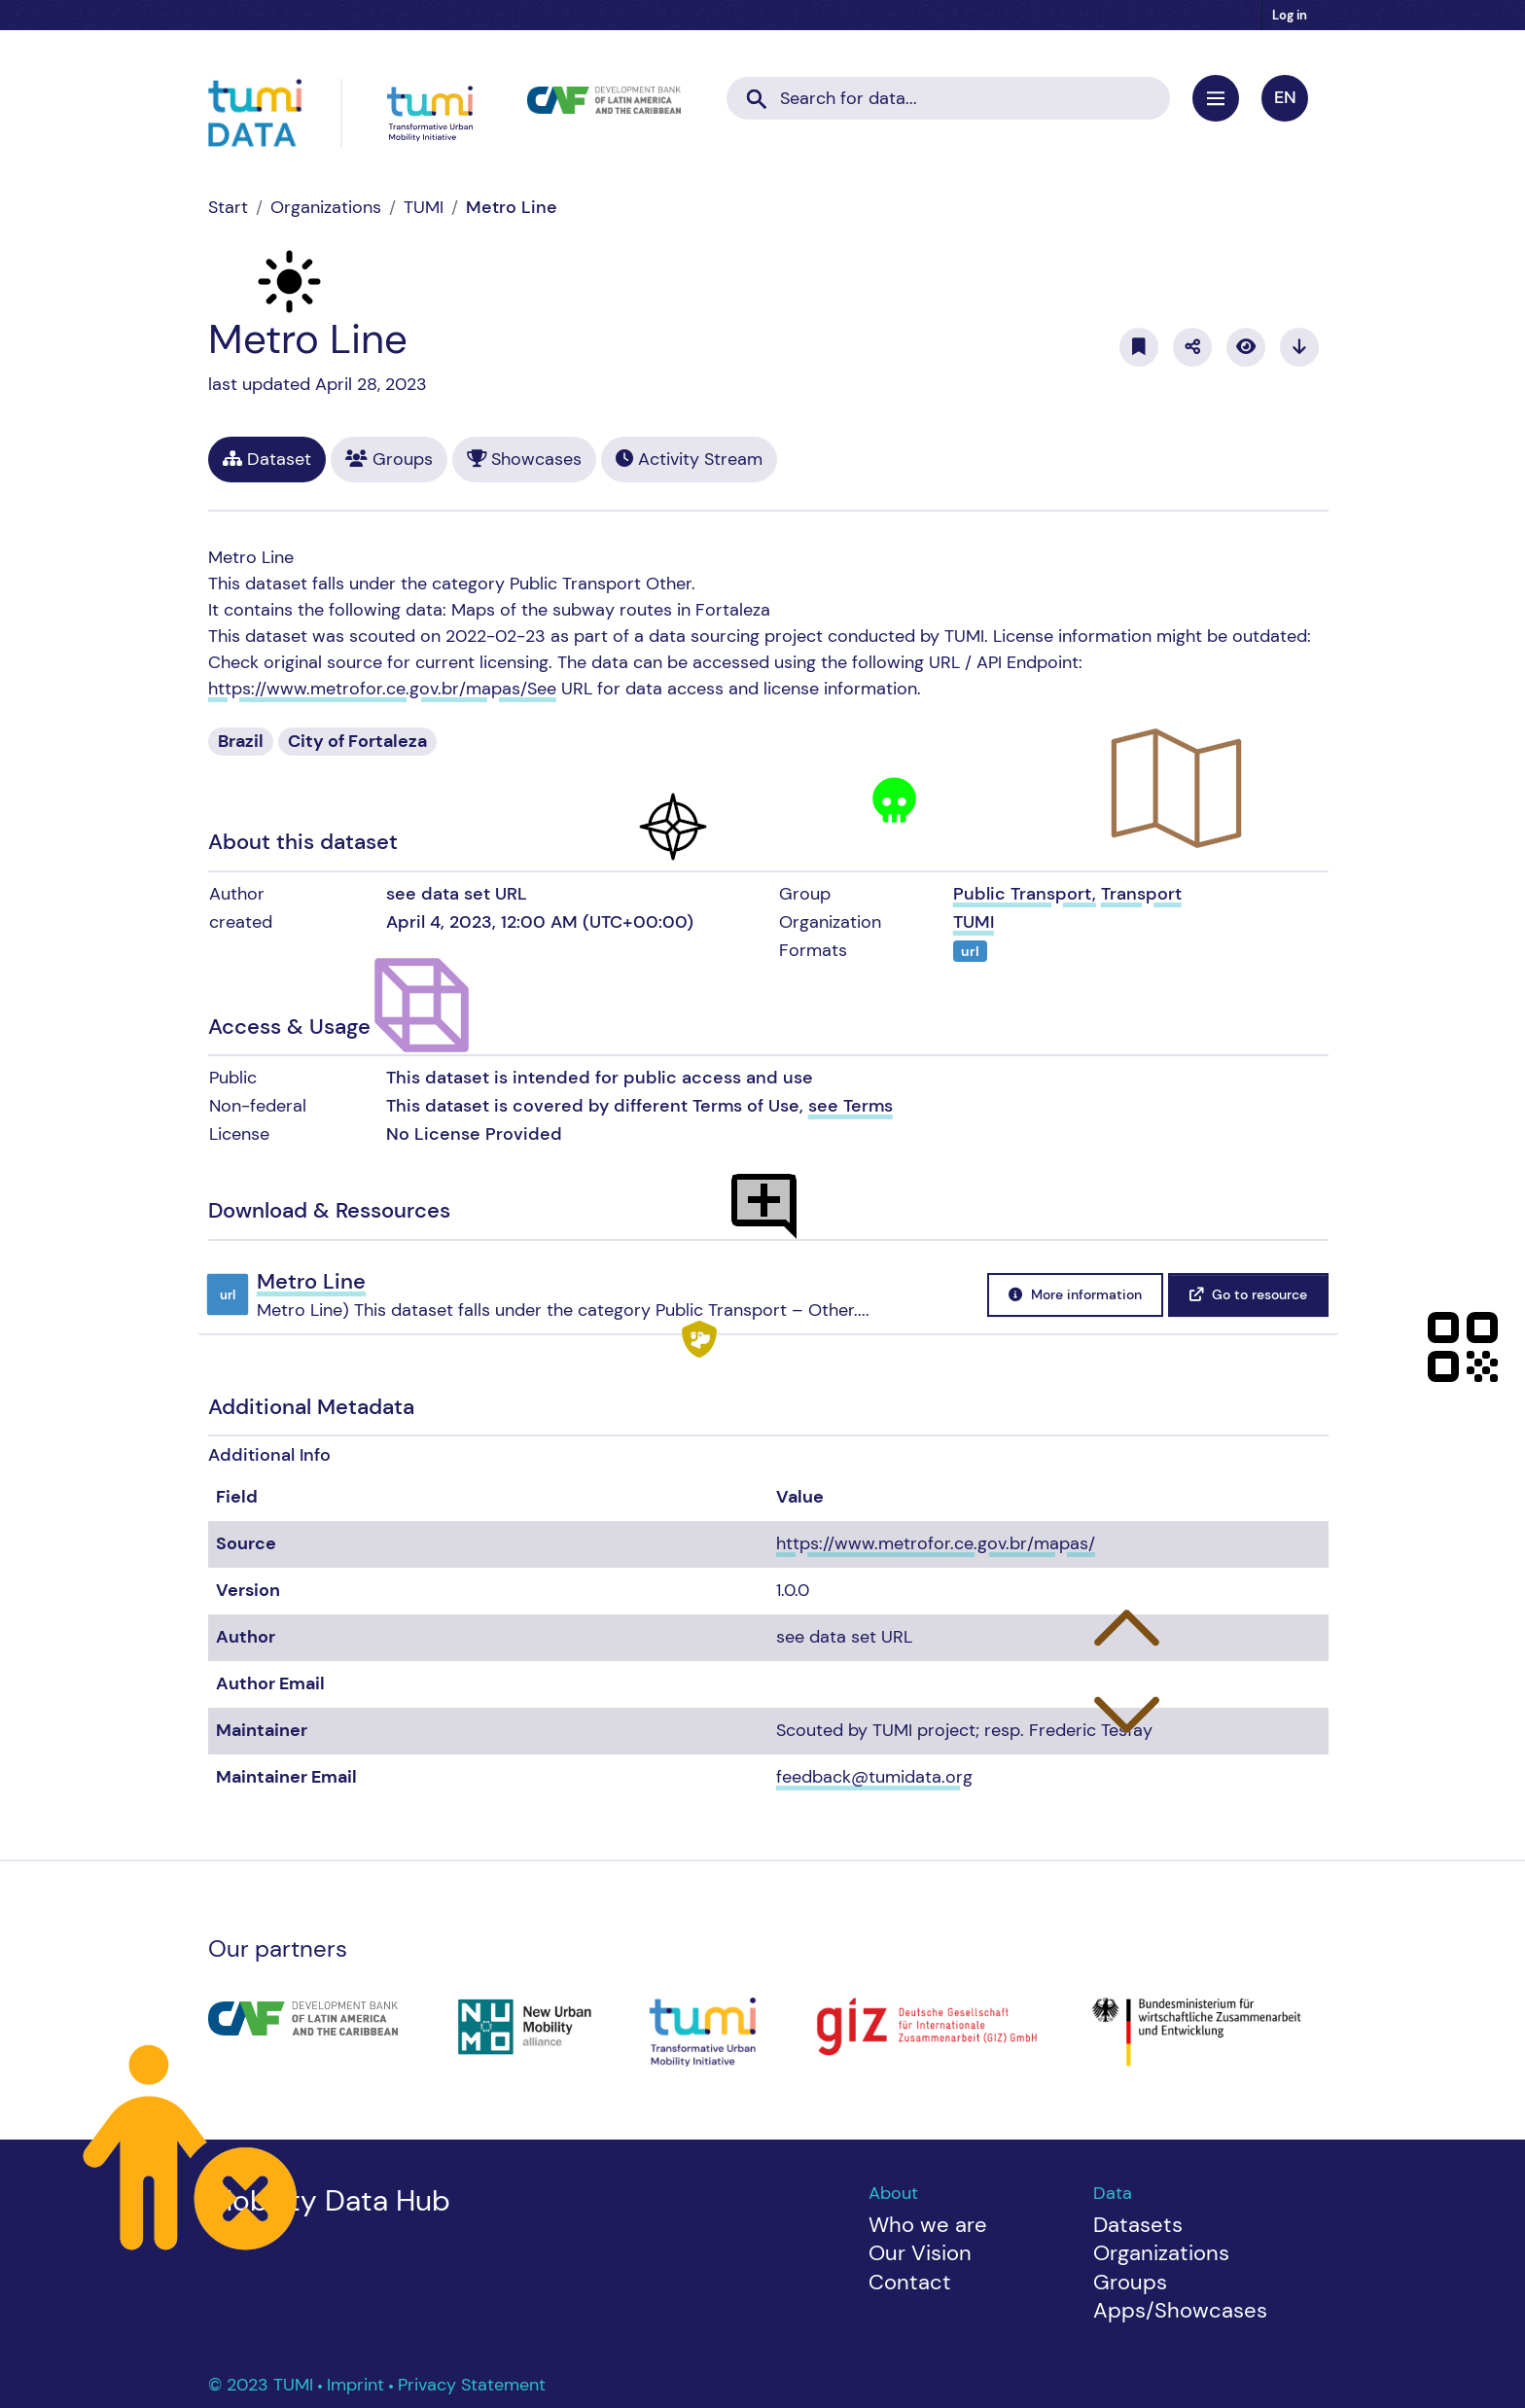 The height and width of the screenshot is (2408, 1525). I want to click on view 3D model or object, so click(421, 1005).